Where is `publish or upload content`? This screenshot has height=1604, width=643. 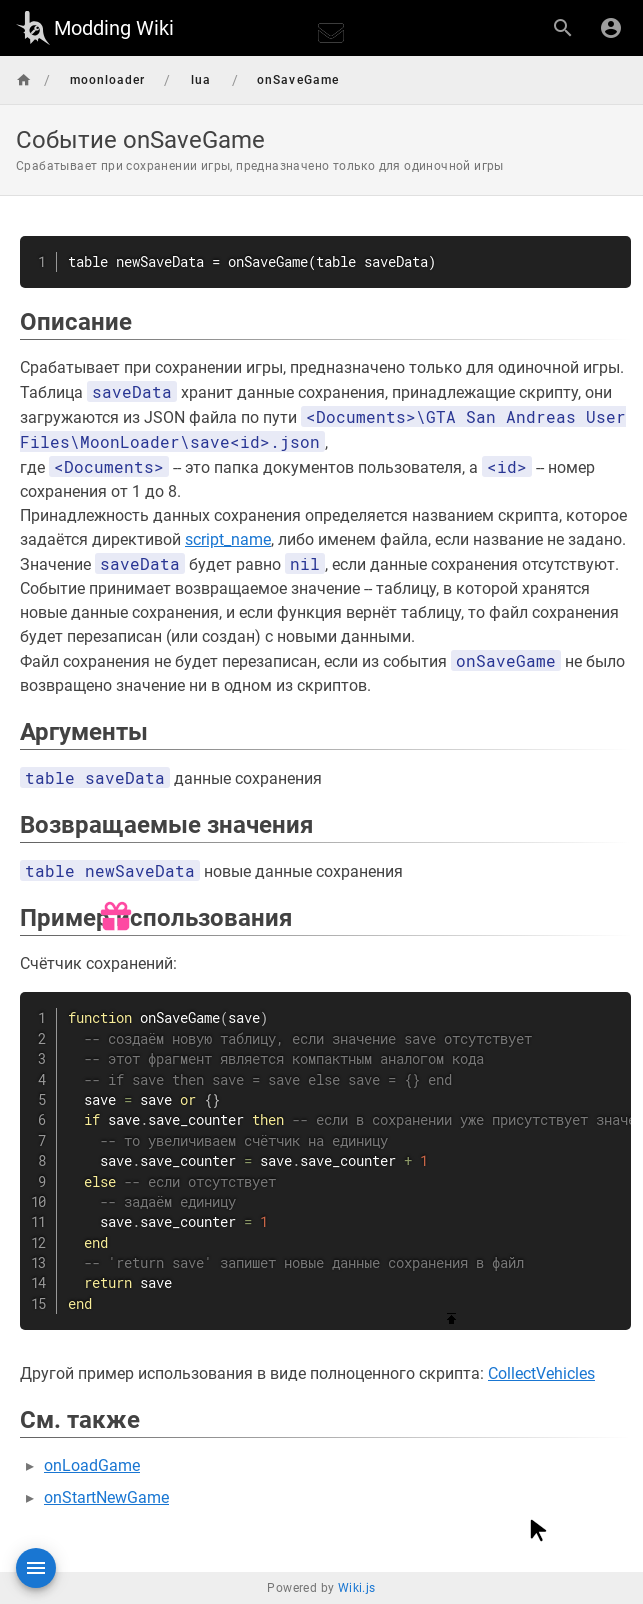
publish or upload content is located at coordinates (451, 1318).